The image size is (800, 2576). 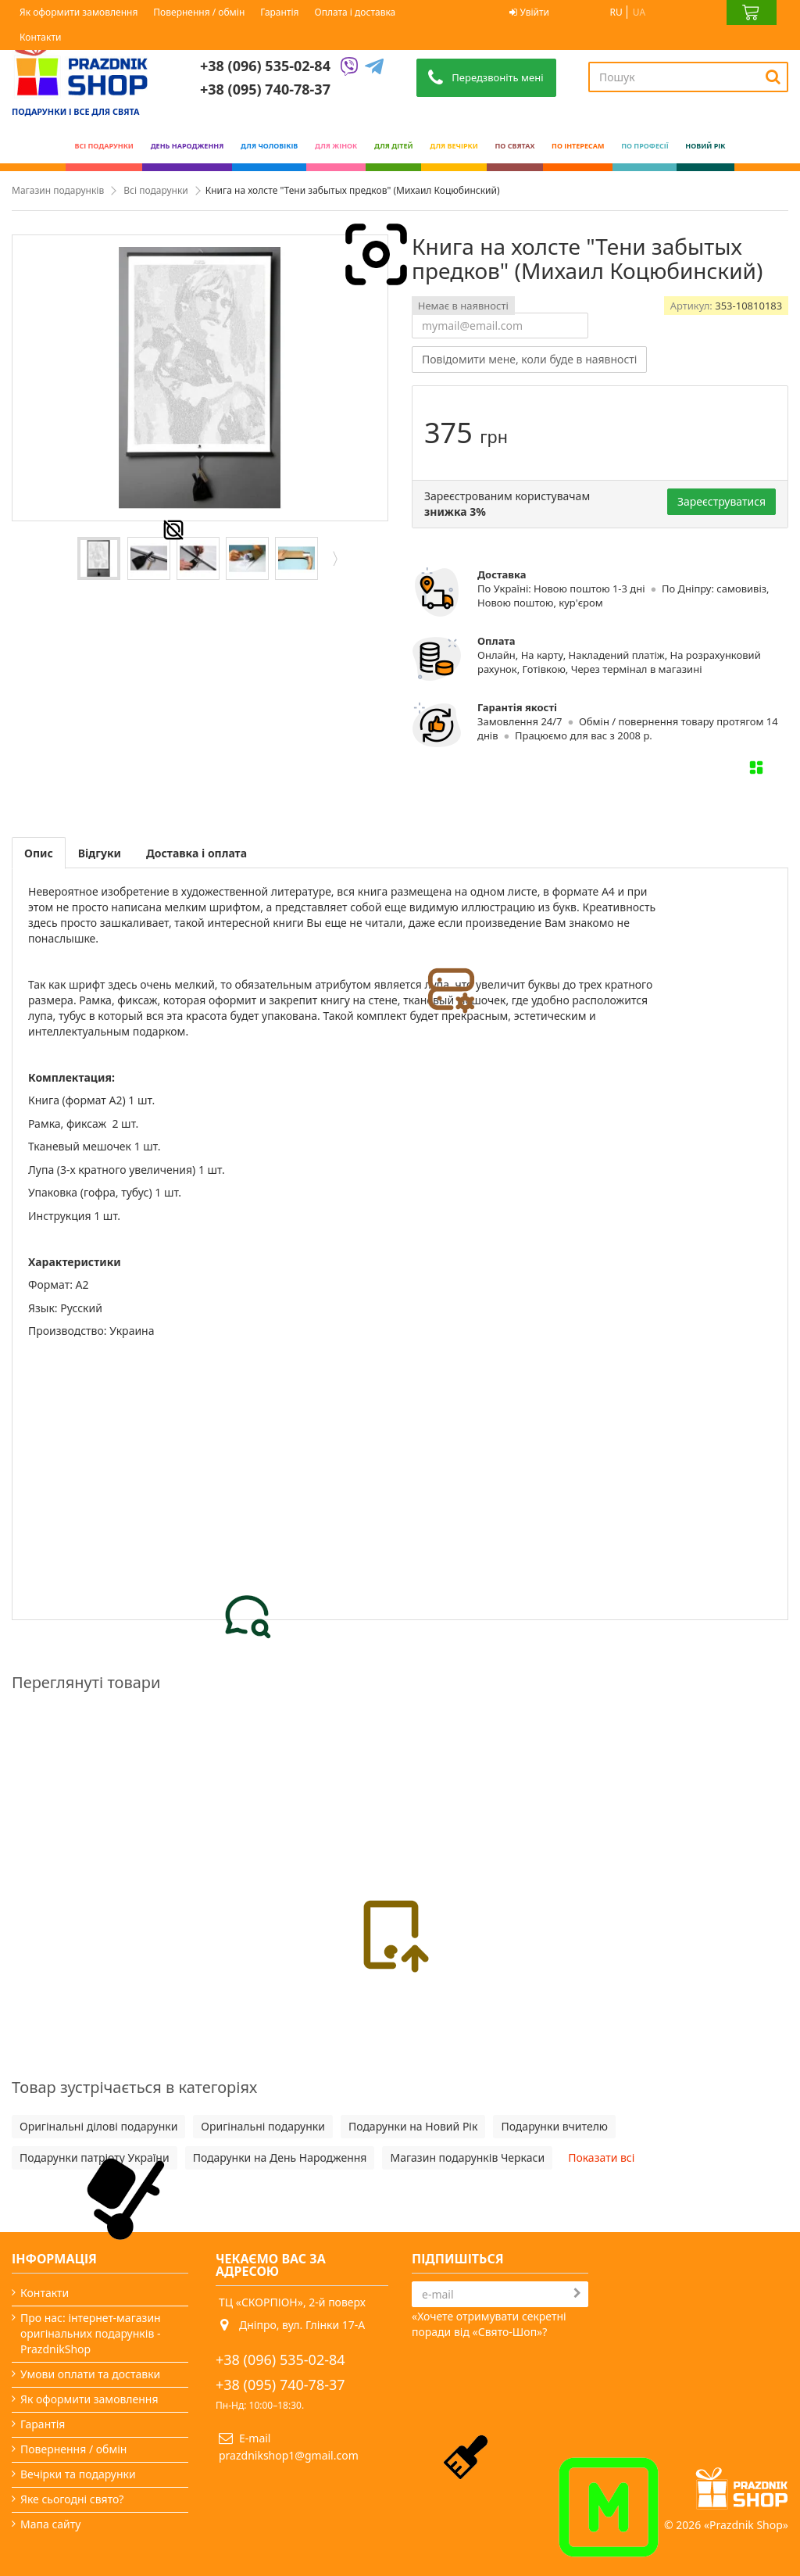 I want to click on select medium size option, so click(x=609, y=2507).